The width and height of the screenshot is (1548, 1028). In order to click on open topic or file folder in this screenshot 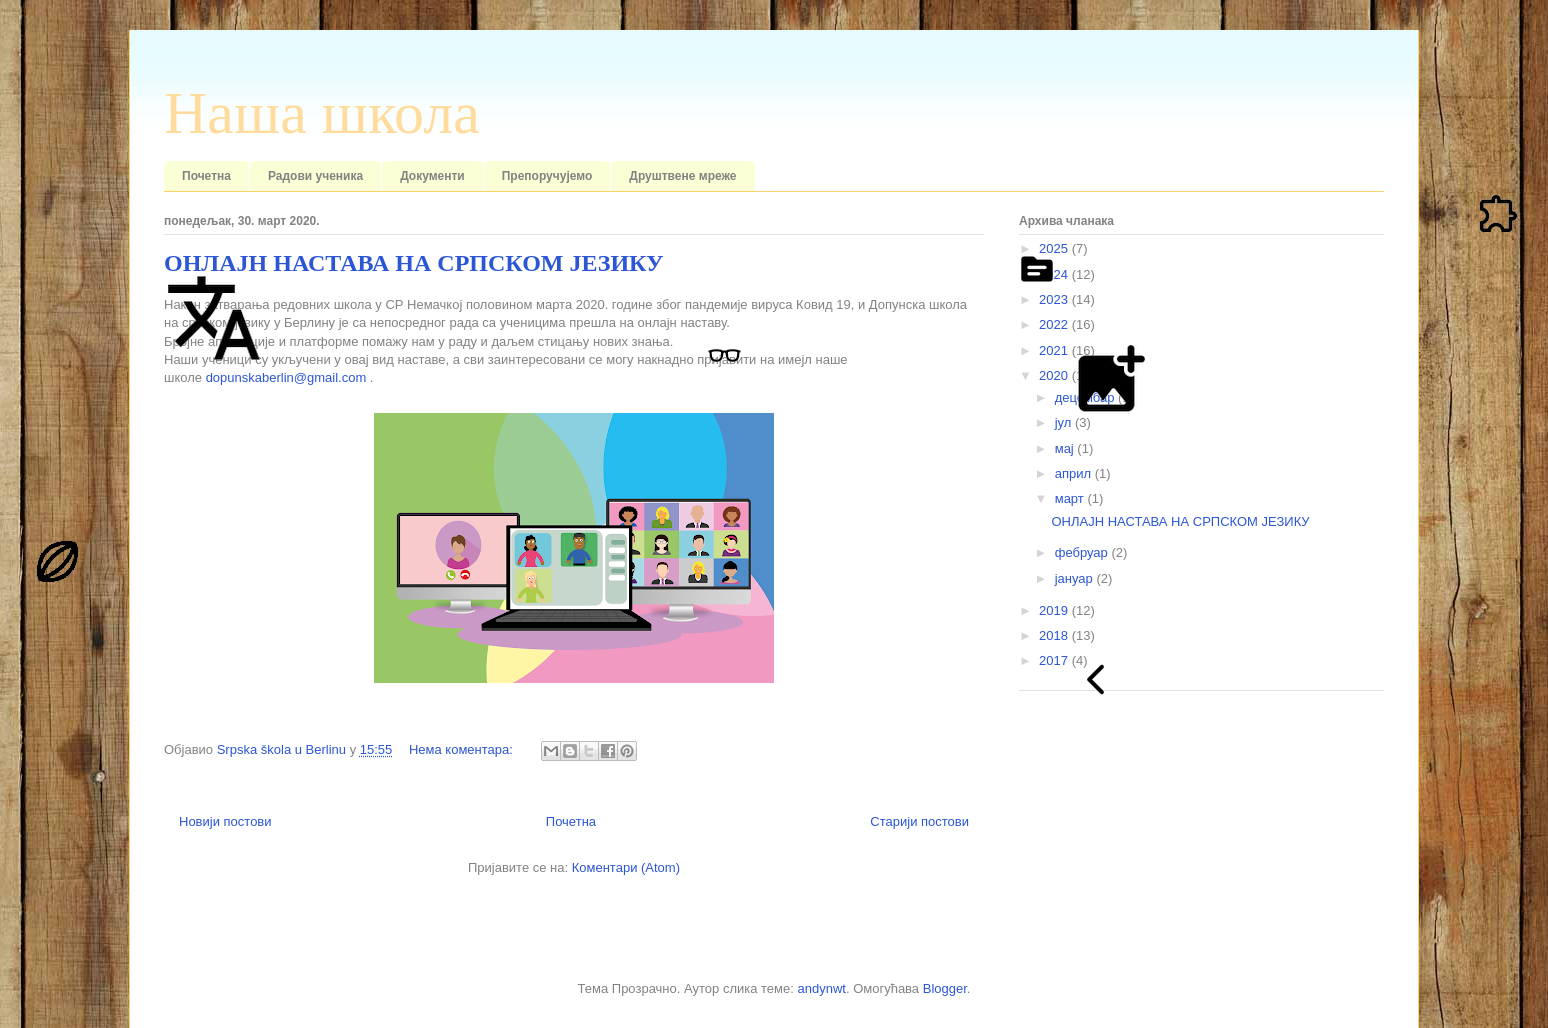, I will do `click(1037, 269)`.